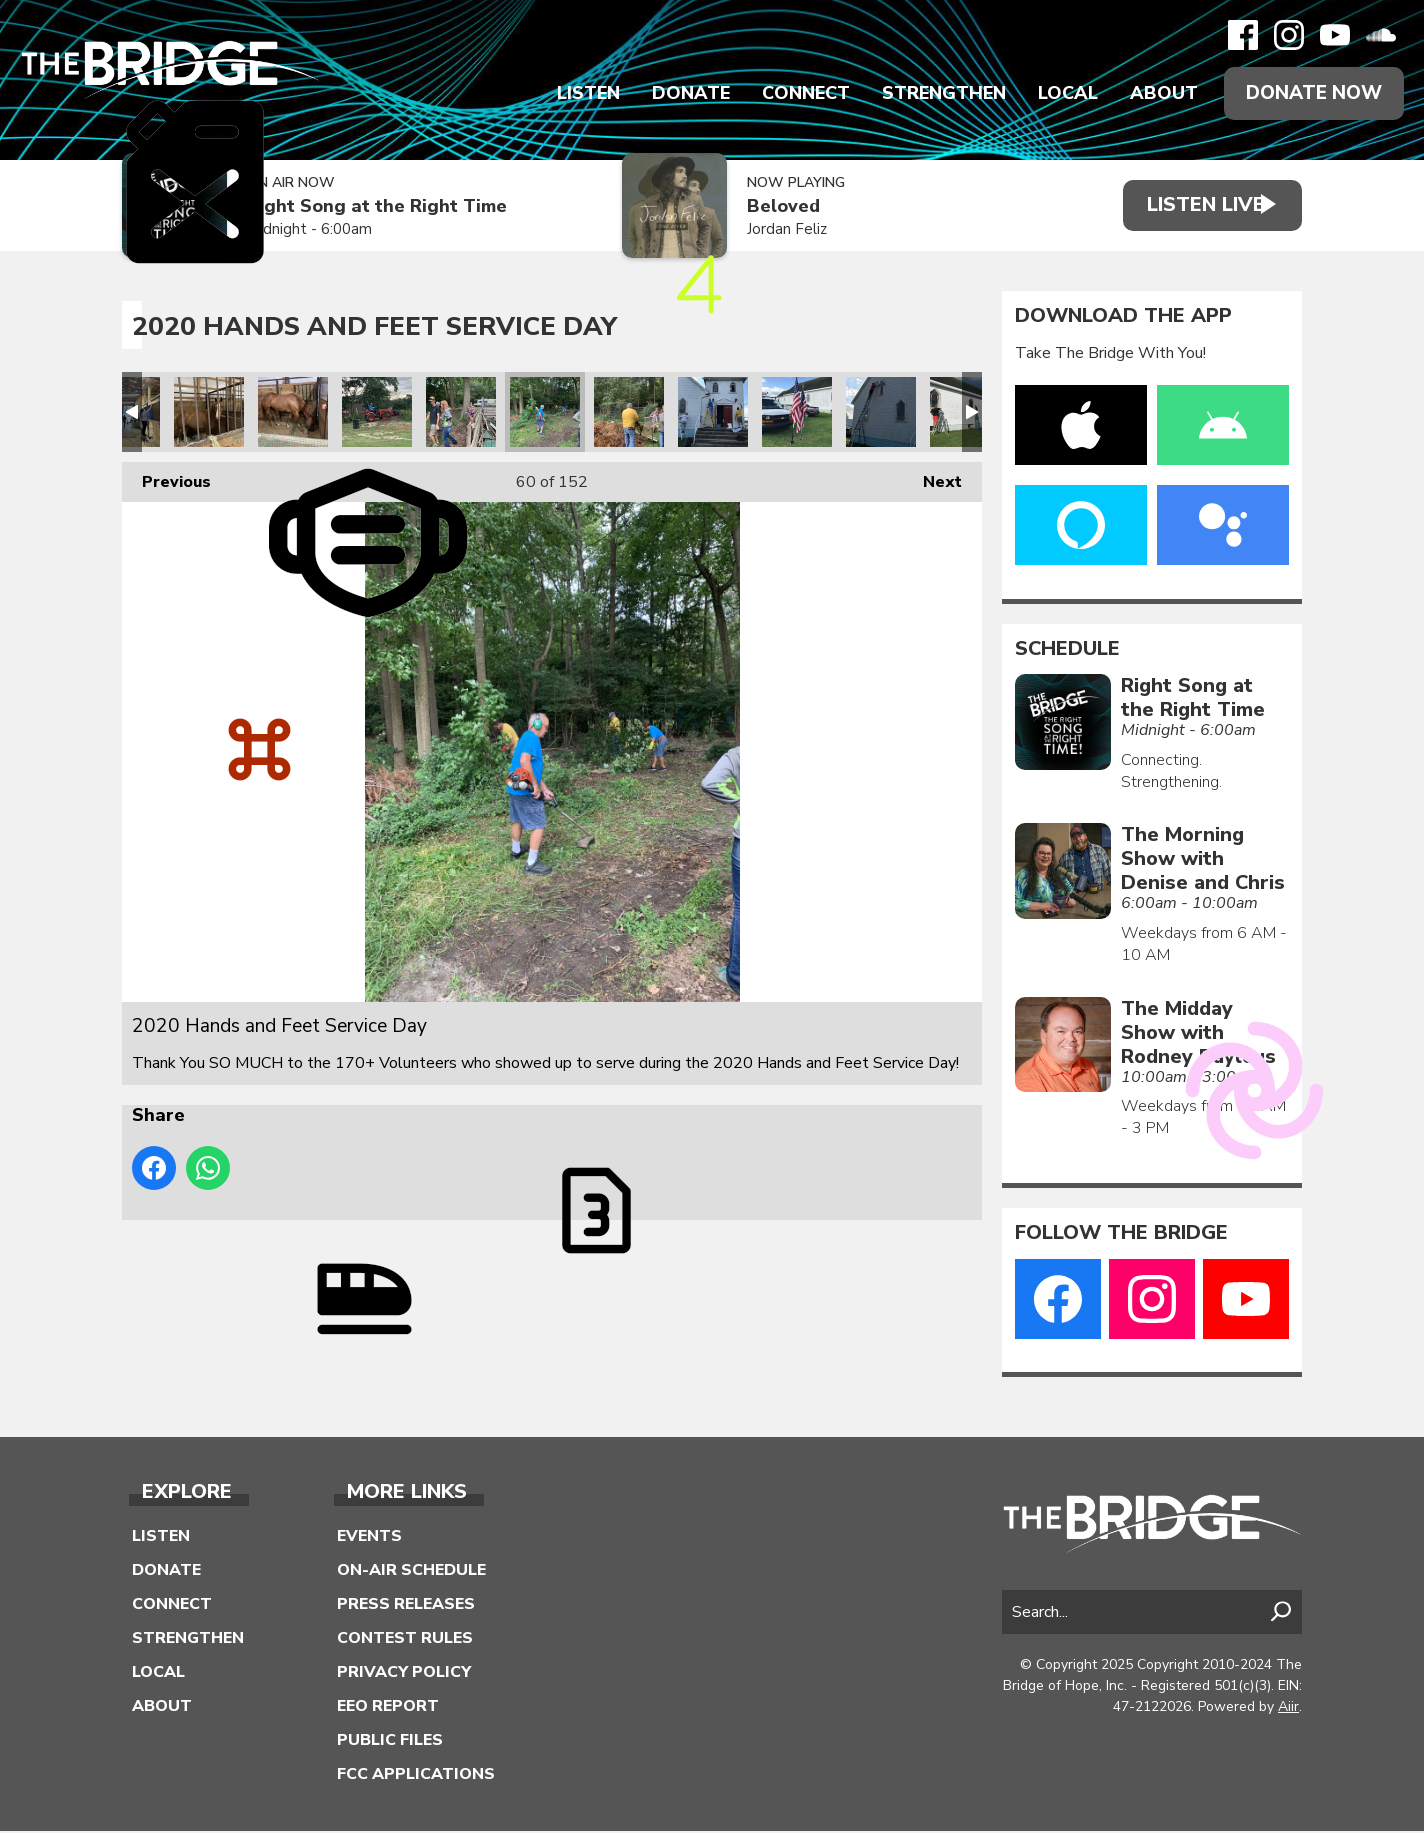  What do you see at coordinates (368, 546) in the screenshot?
I see `indicates mask required or health safety guidelines` at bounding box center [368, 546].